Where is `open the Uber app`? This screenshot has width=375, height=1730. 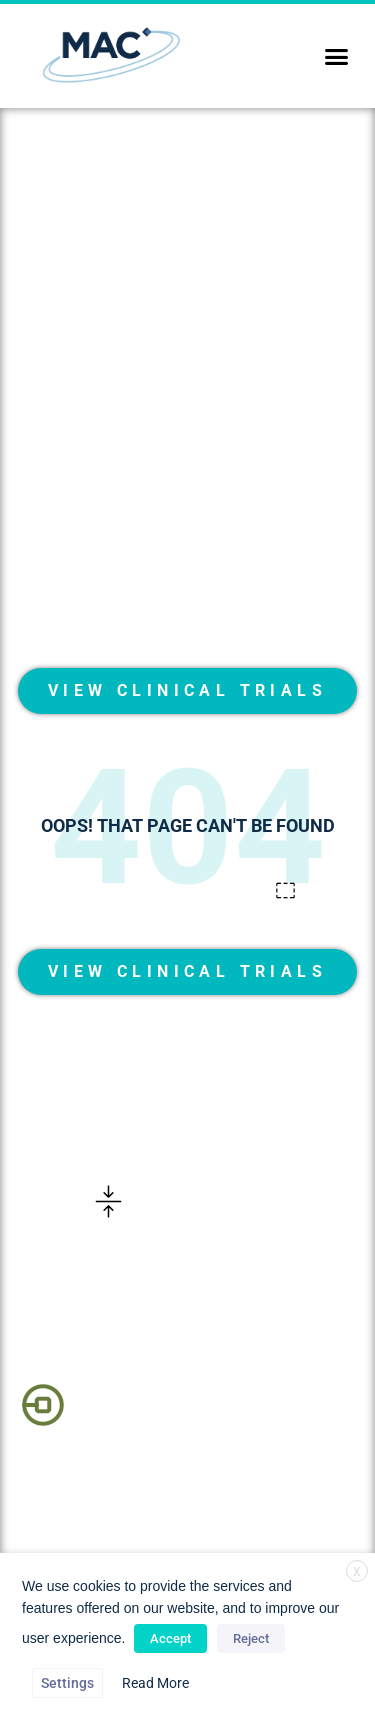
open the Uber app is located at coordinates (43, 1405).